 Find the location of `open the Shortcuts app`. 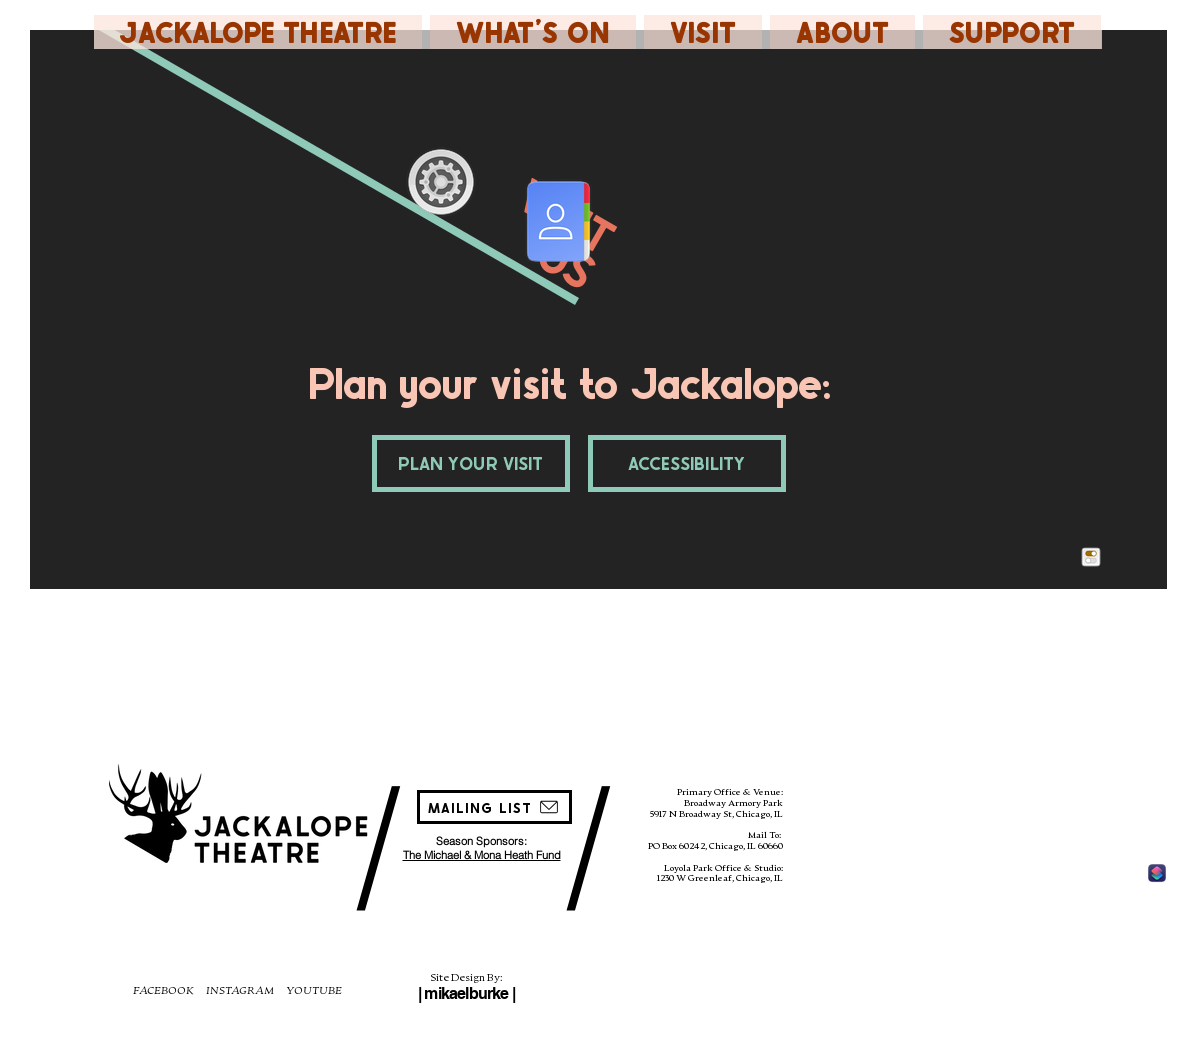

open the Shortcuts app is located at coordinates (1157, 873).